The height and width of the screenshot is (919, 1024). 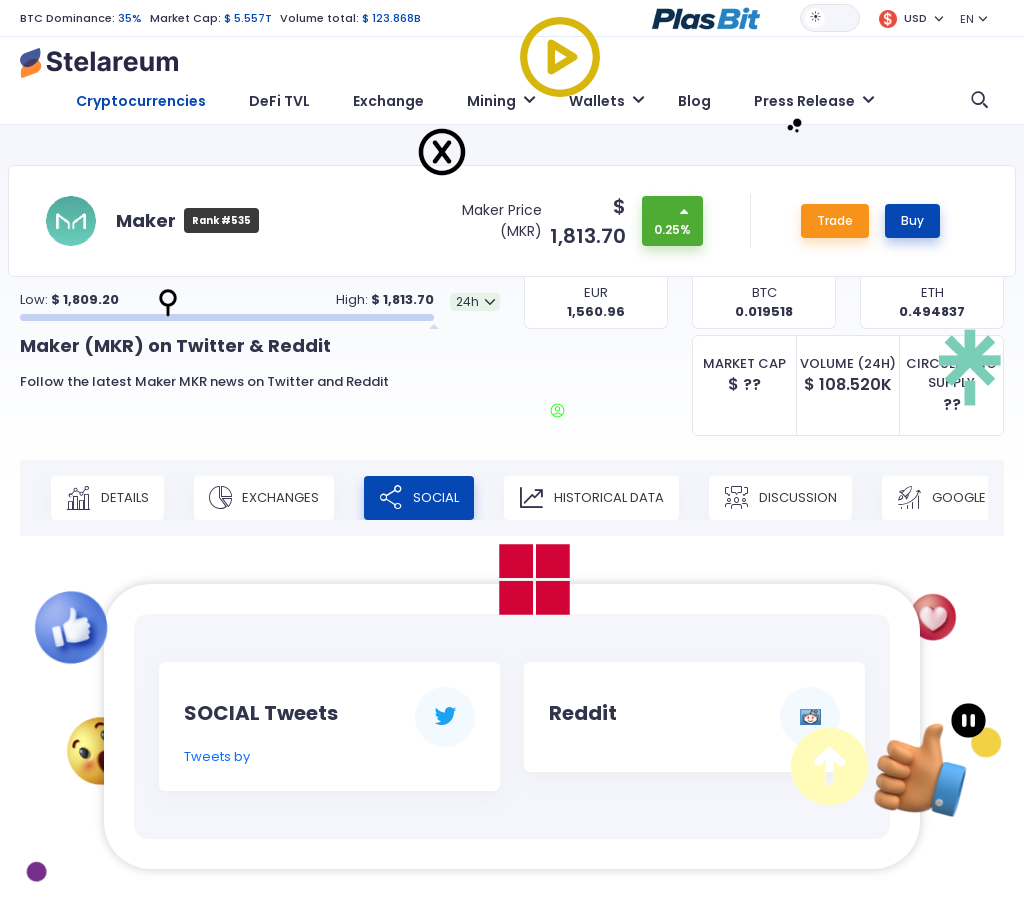 What do you see at coordinates (442, 152) in the screenshot?
I see `xbox x button indicator` at bounding box center [442, 152].